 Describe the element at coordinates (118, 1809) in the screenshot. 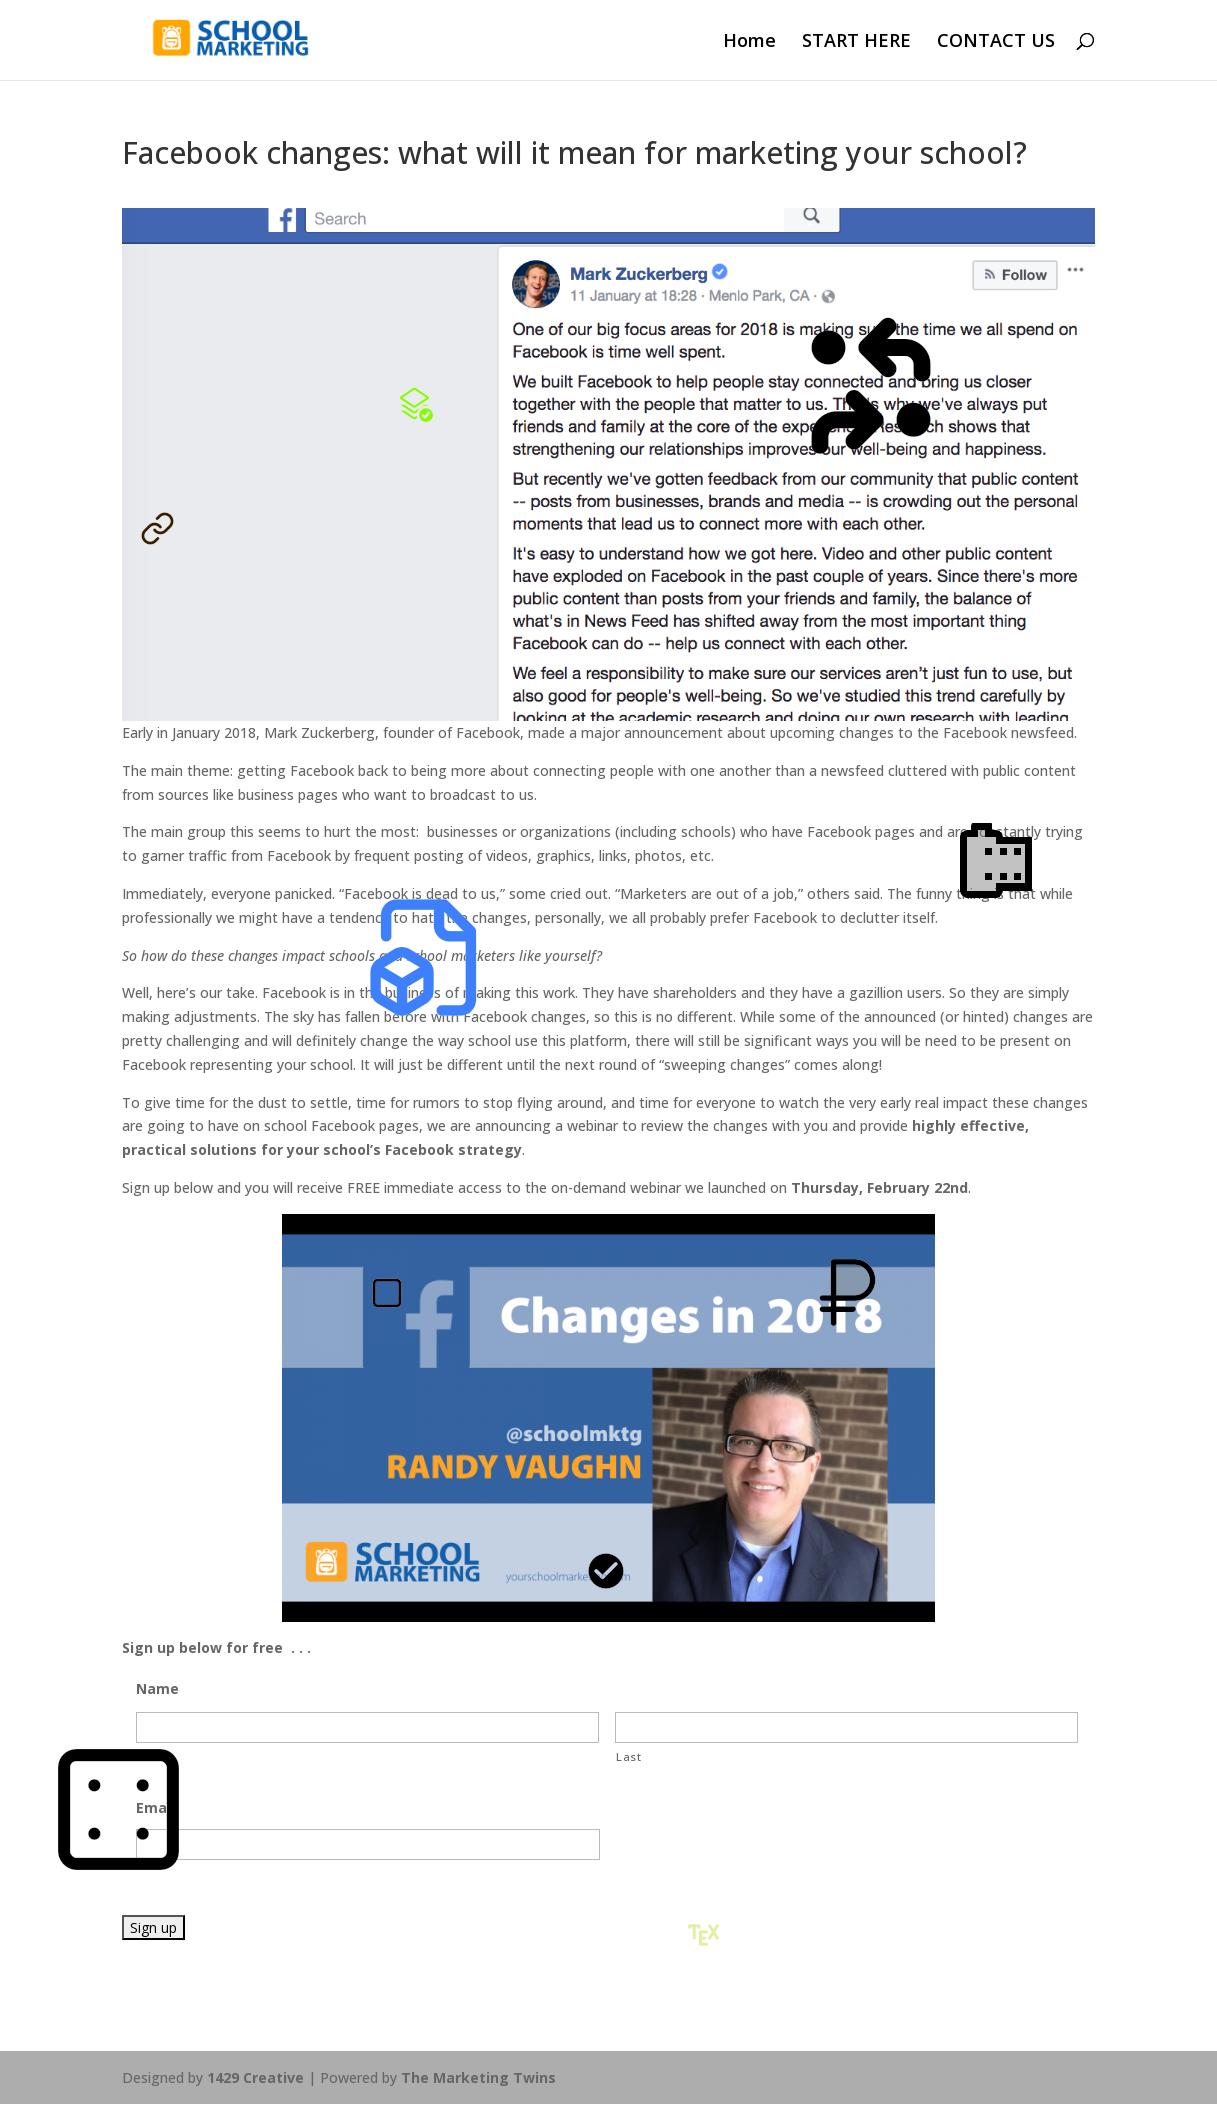

I see `randomize or shuffle content` at that location.